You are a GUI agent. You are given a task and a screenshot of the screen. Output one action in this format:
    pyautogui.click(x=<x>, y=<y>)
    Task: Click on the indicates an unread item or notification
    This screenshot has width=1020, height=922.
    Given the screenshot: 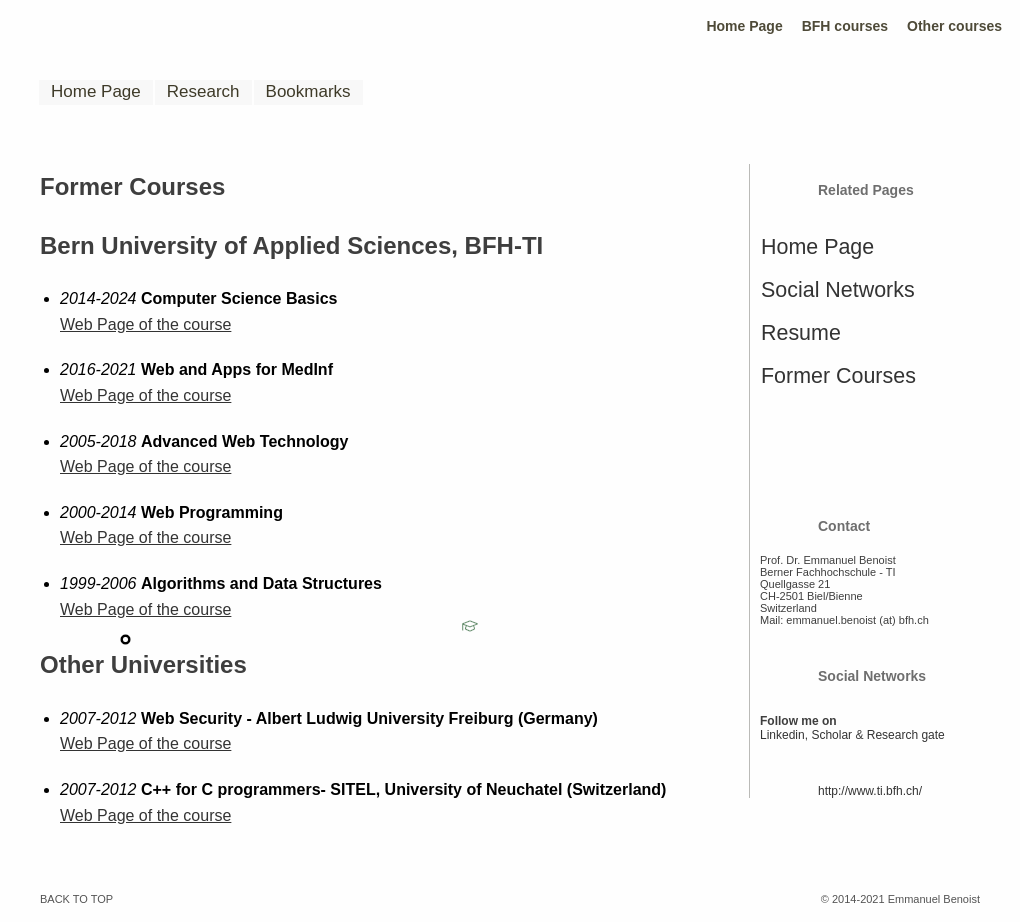 What is the action you would take?
    pyautogui.click(x=125, y=639)
    